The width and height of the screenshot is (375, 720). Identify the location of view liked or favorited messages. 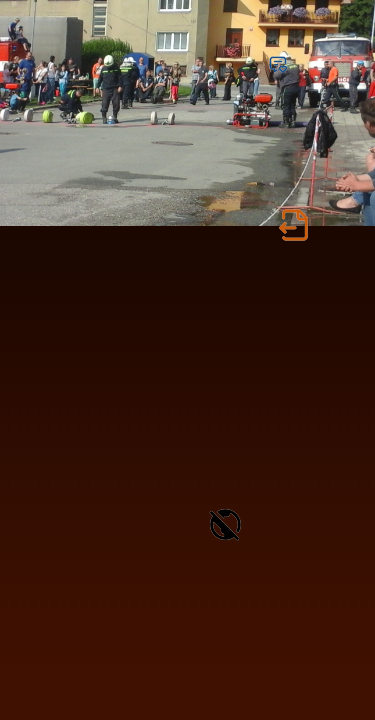
(278, 64).